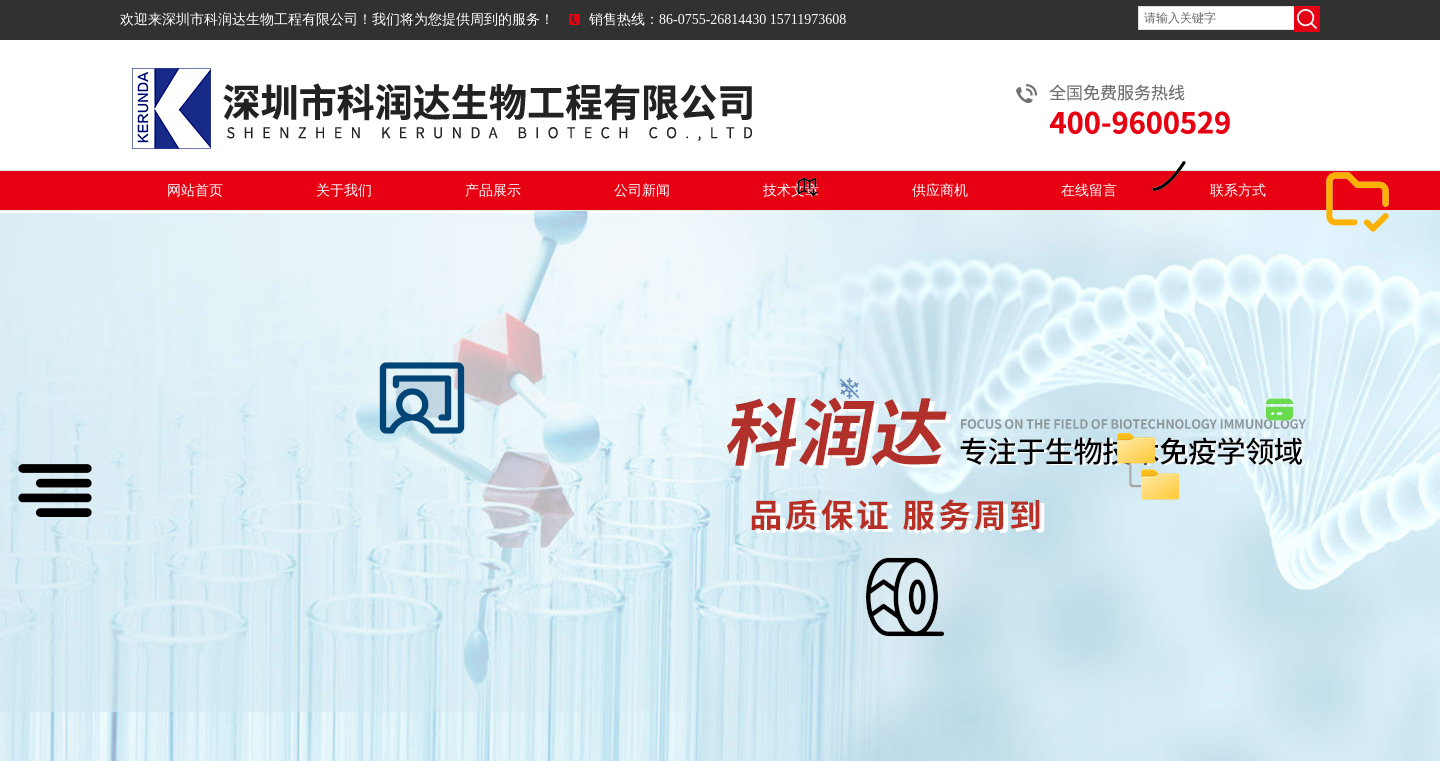 The height and width of the screenshot is (761, 1440). Describe the element at coordinates (1169, 176) in the screenshot. I see `apply ease-in animation timing` at that location.